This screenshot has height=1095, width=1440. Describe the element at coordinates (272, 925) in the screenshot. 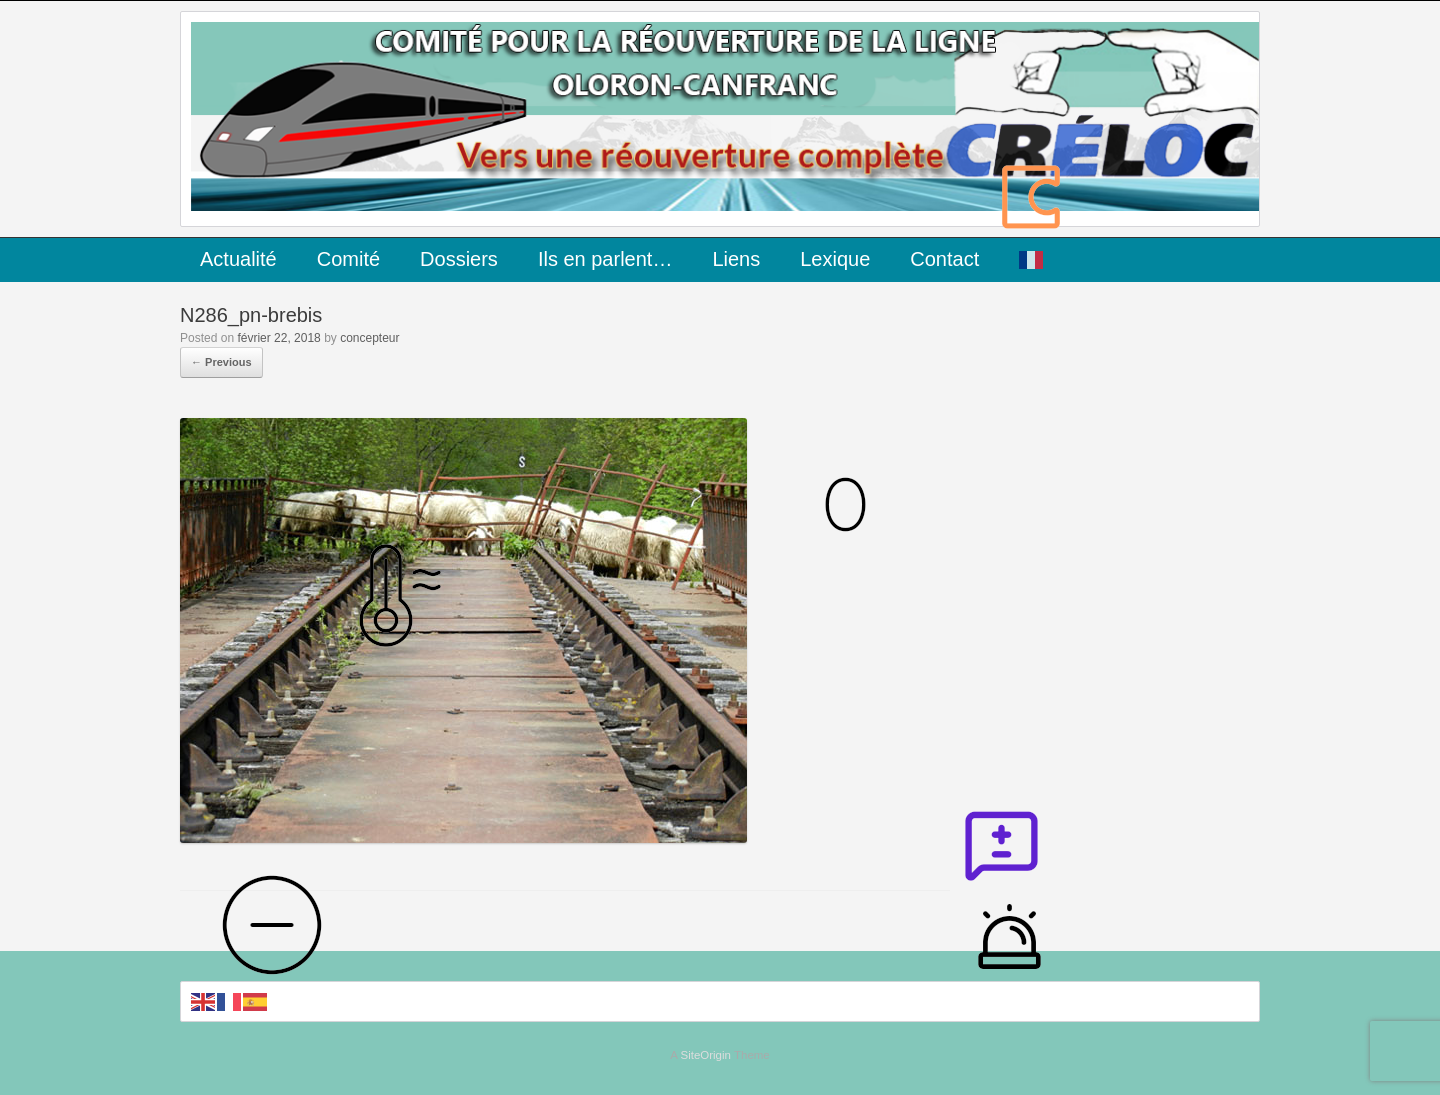

I see `remove an item from a list or cart` at that location.